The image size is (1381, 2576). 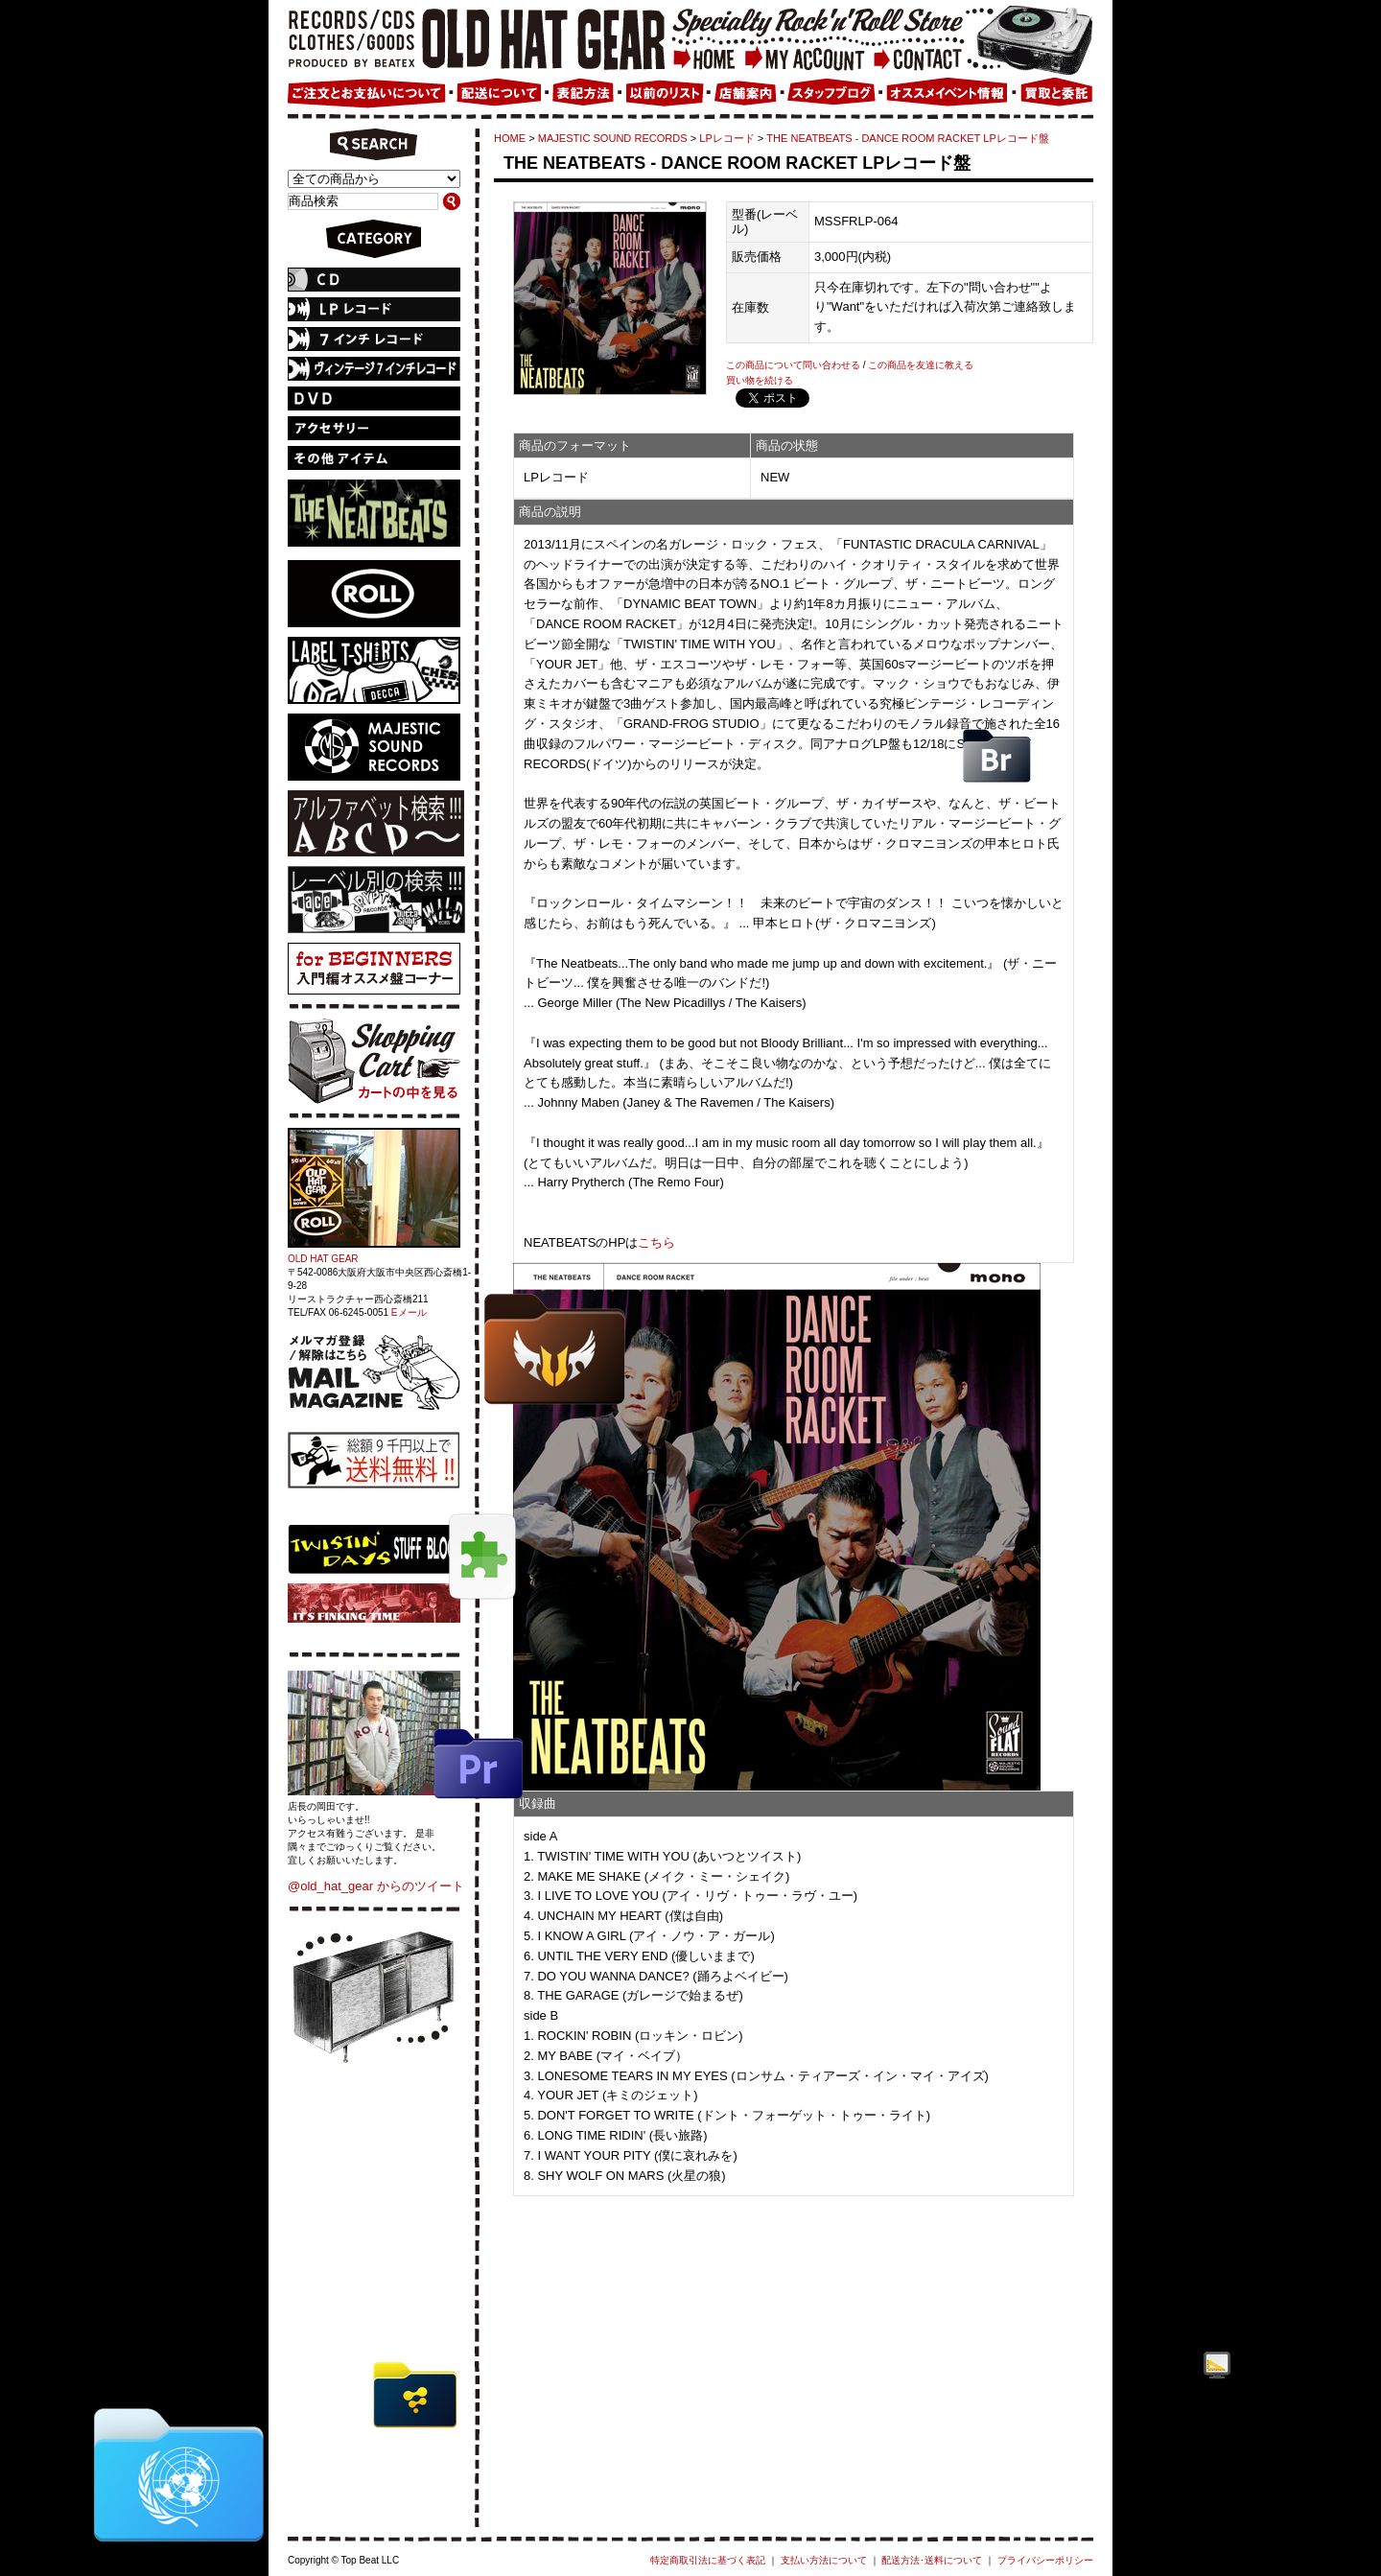 I want to click on access display settings, so click(x=1217, y=2365).